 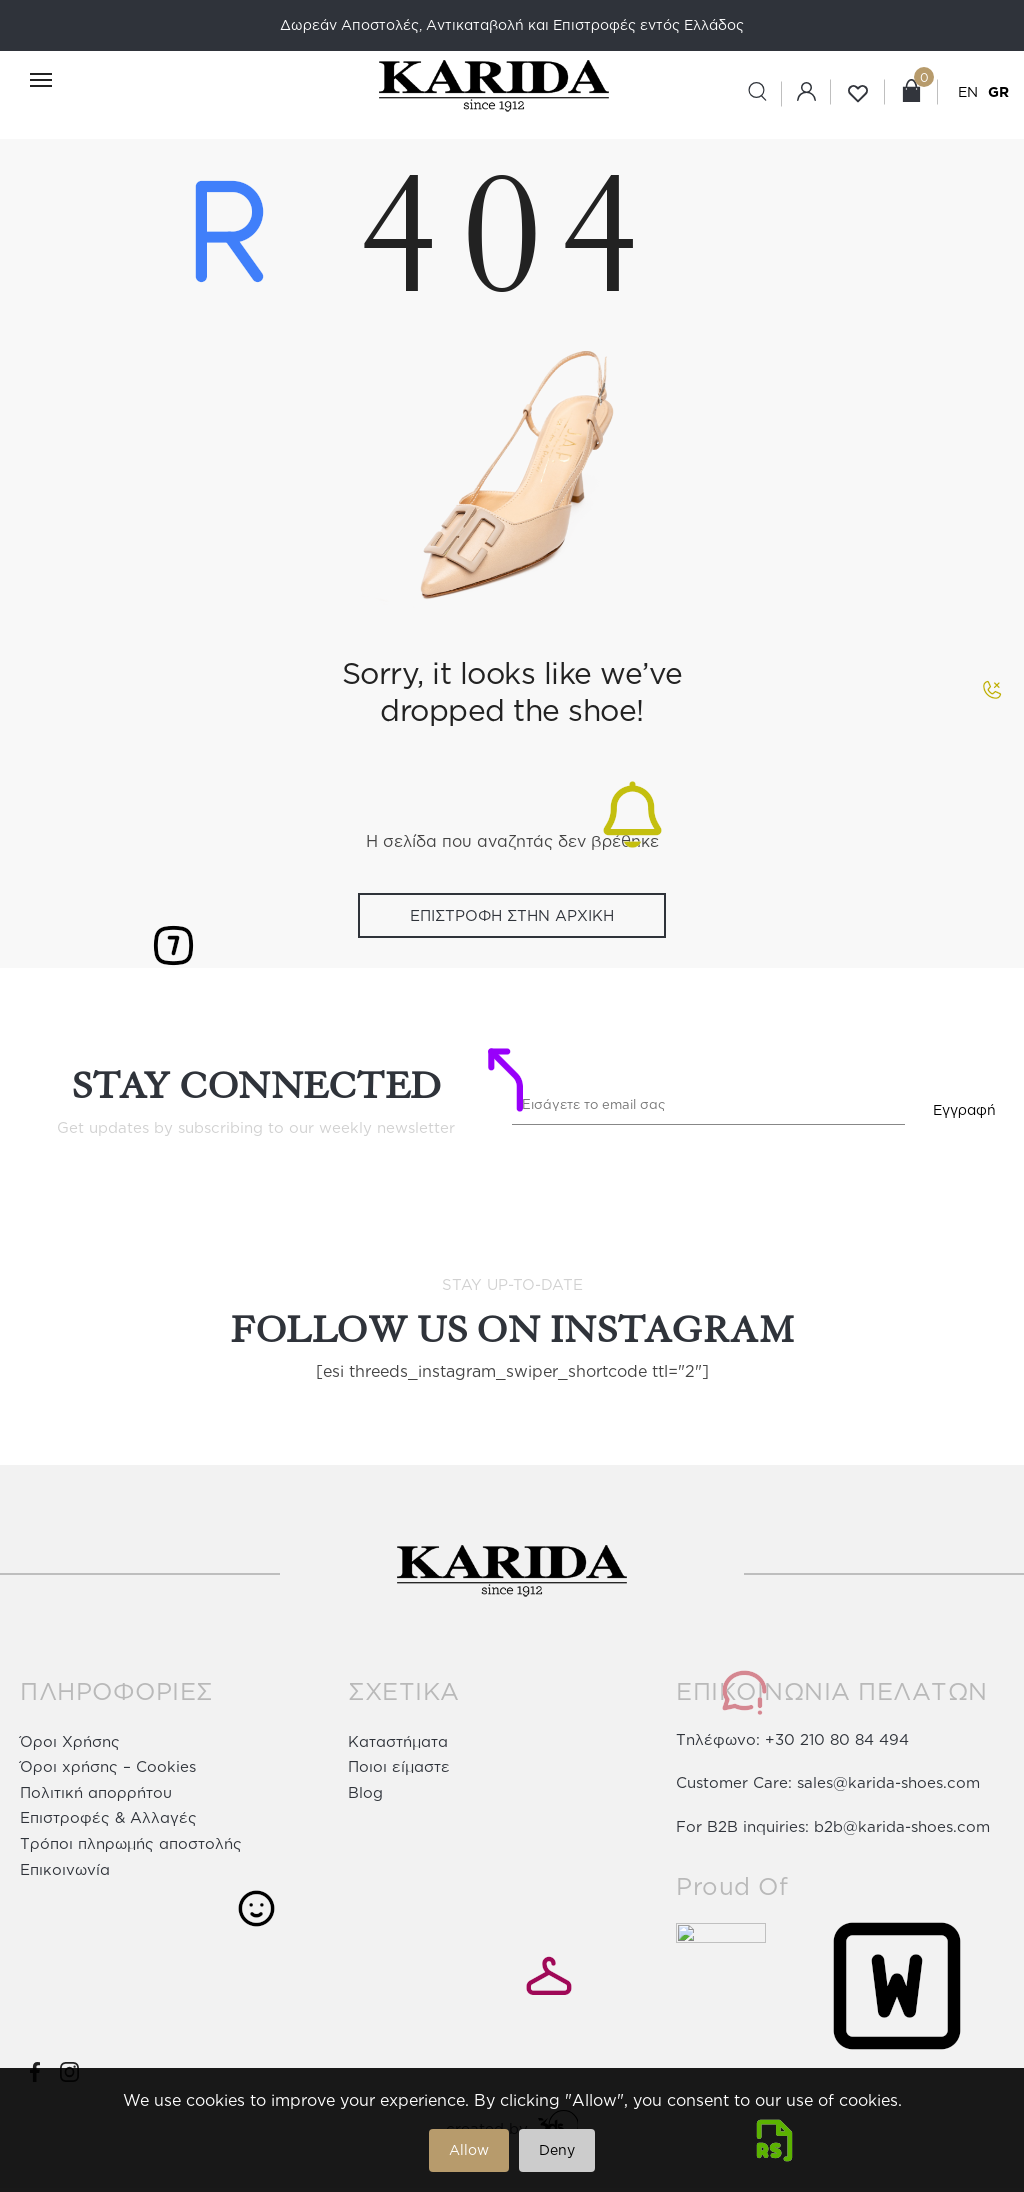 What do you see at coordinates (897, 1986) in the screenshot?
I see `keyboard key for the letter W` at bounding box center [897, 1986].